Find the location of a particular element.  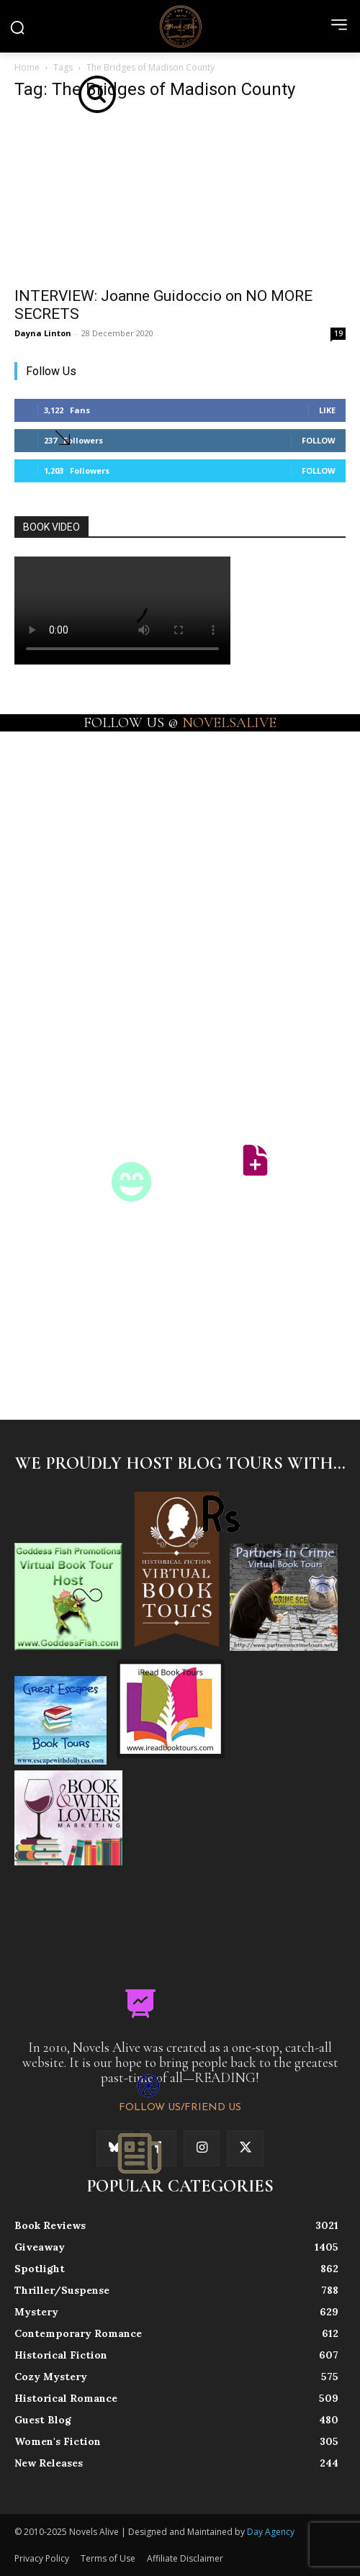

view news or articles is located at coordinates (140, 2153).